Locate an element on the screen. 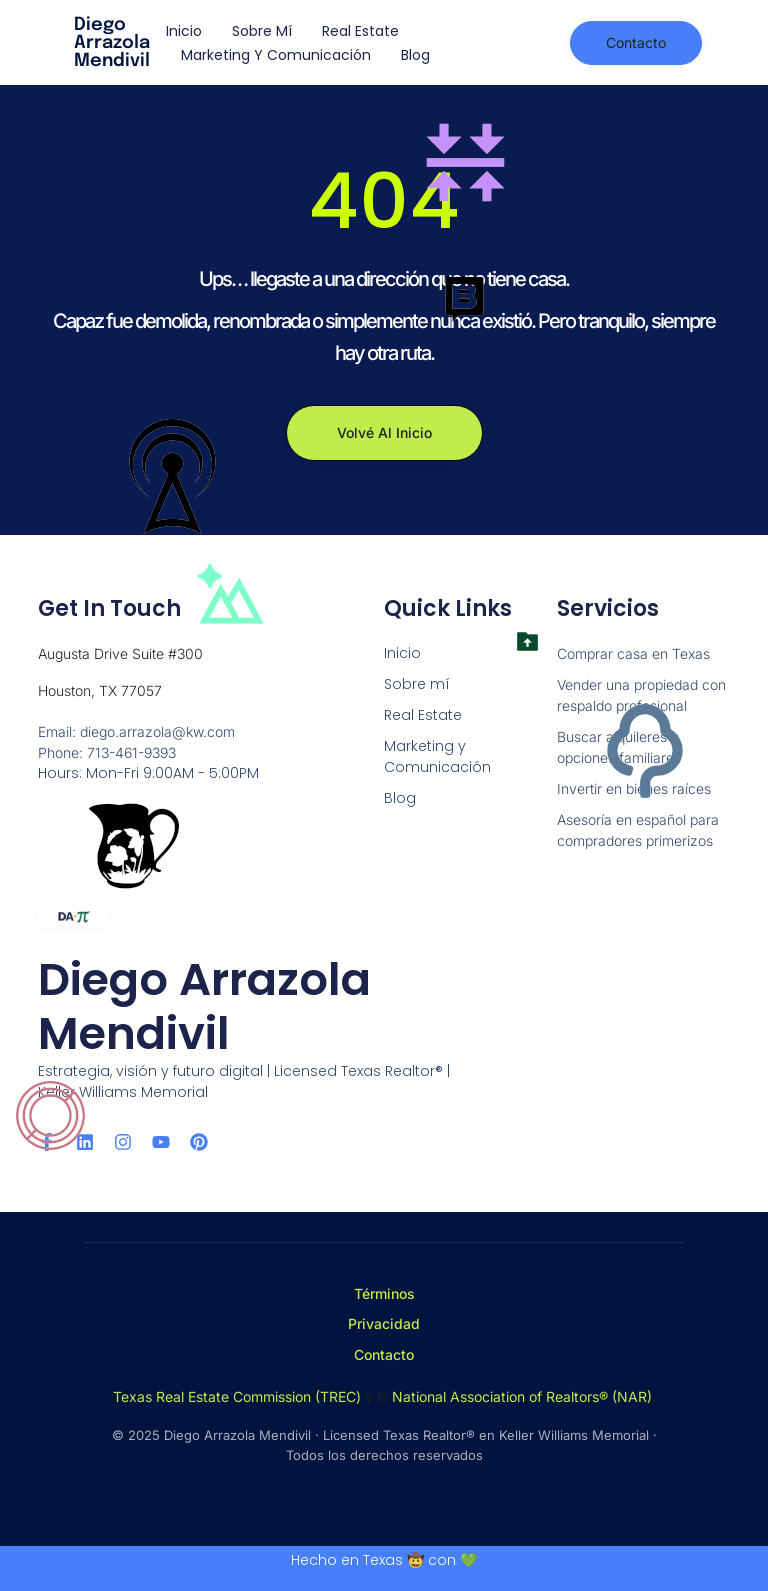 The image size is (768, 1591). statuspal brand logo is located at coordinates (172, 476).